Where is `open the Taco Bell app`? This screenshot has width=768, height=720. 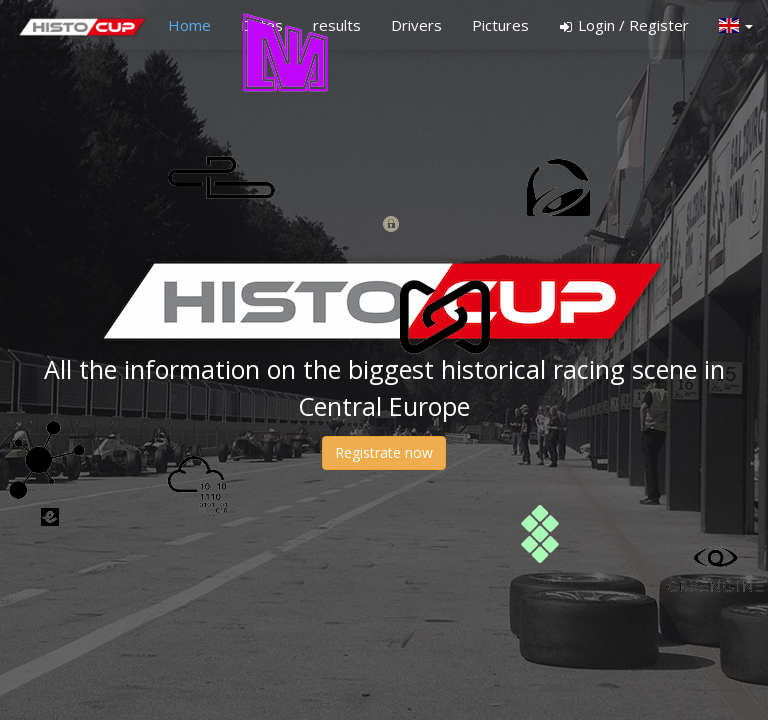
open the Taco Bell app is located at coordinates (558, 187).